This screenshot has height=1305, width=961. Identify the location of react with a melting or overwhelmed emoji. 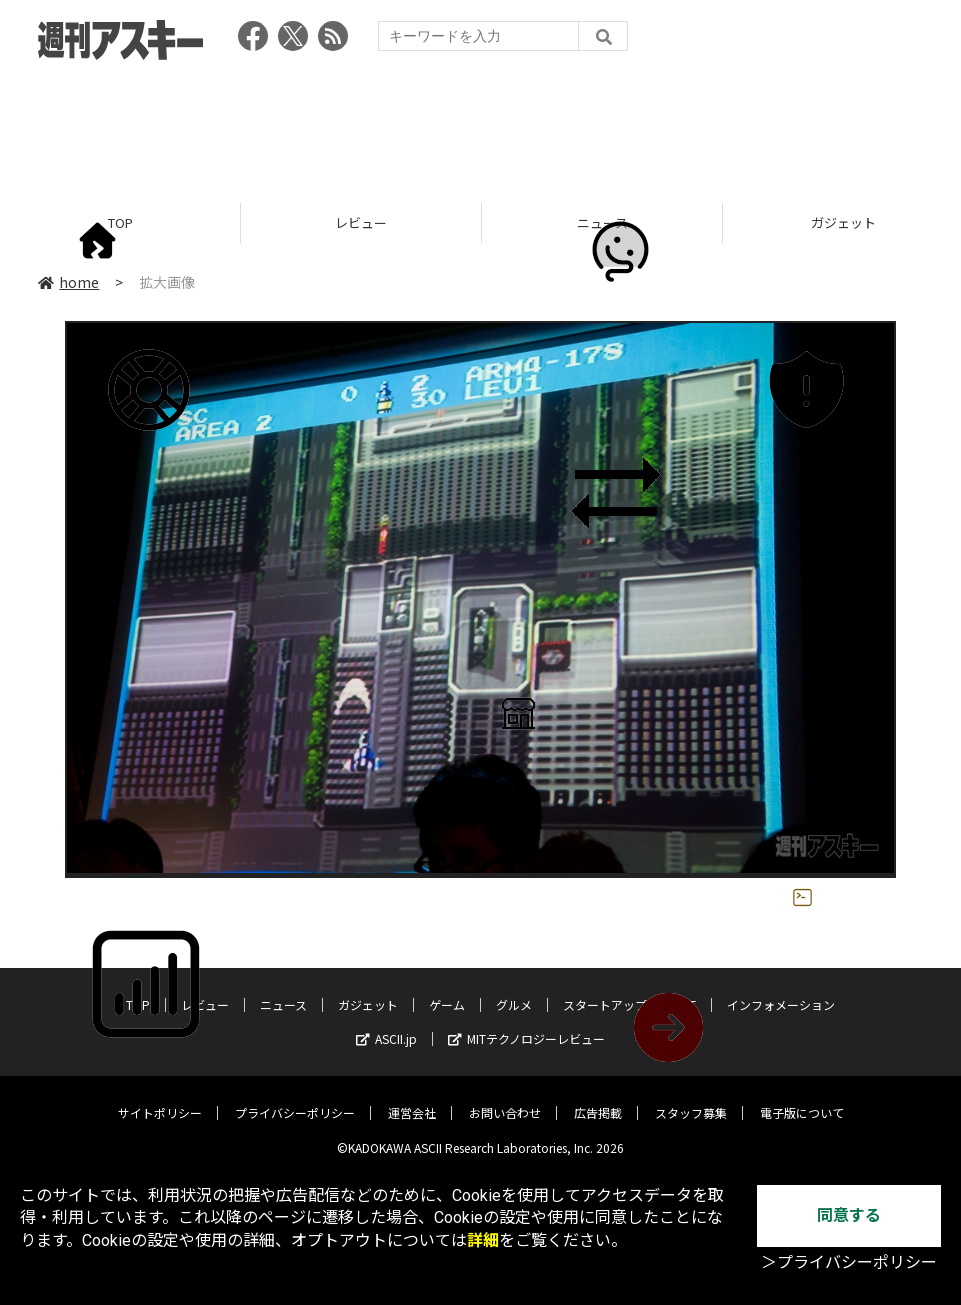
(620, 249).